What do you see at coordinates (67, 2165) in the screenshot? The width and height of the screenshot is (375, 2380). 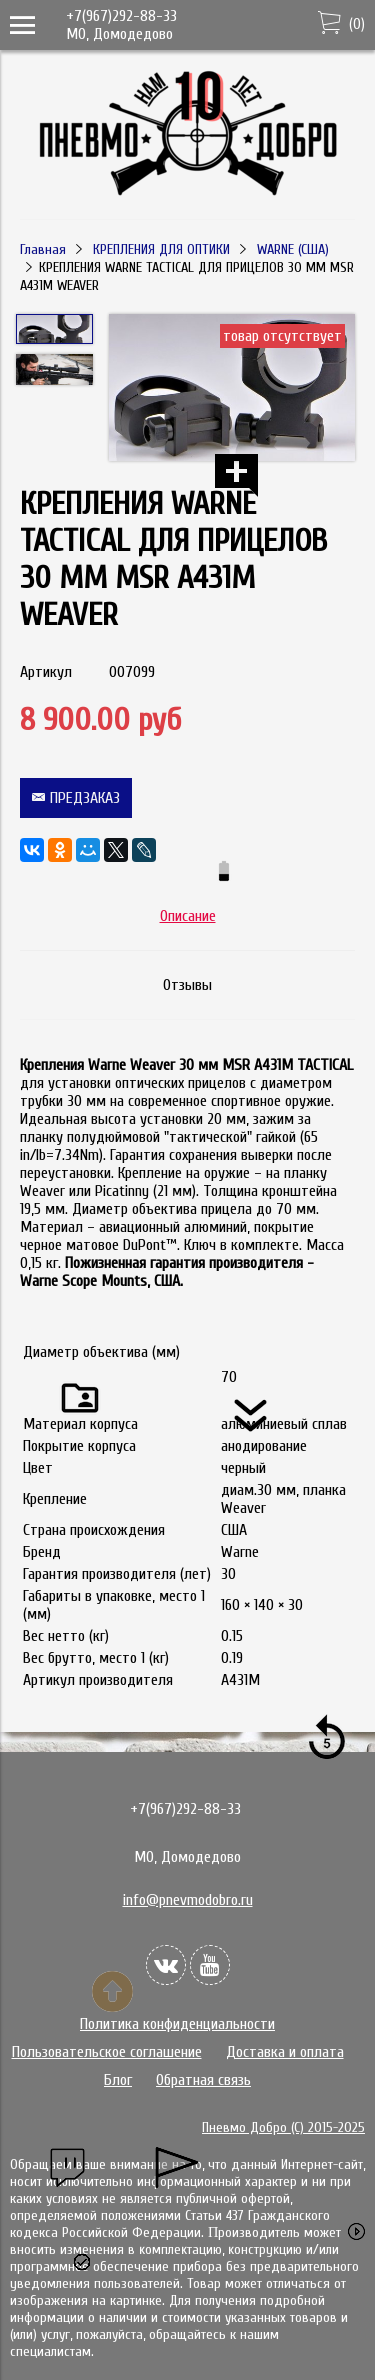 I see `open the Twitch app` at bounding box center [67, 2165].